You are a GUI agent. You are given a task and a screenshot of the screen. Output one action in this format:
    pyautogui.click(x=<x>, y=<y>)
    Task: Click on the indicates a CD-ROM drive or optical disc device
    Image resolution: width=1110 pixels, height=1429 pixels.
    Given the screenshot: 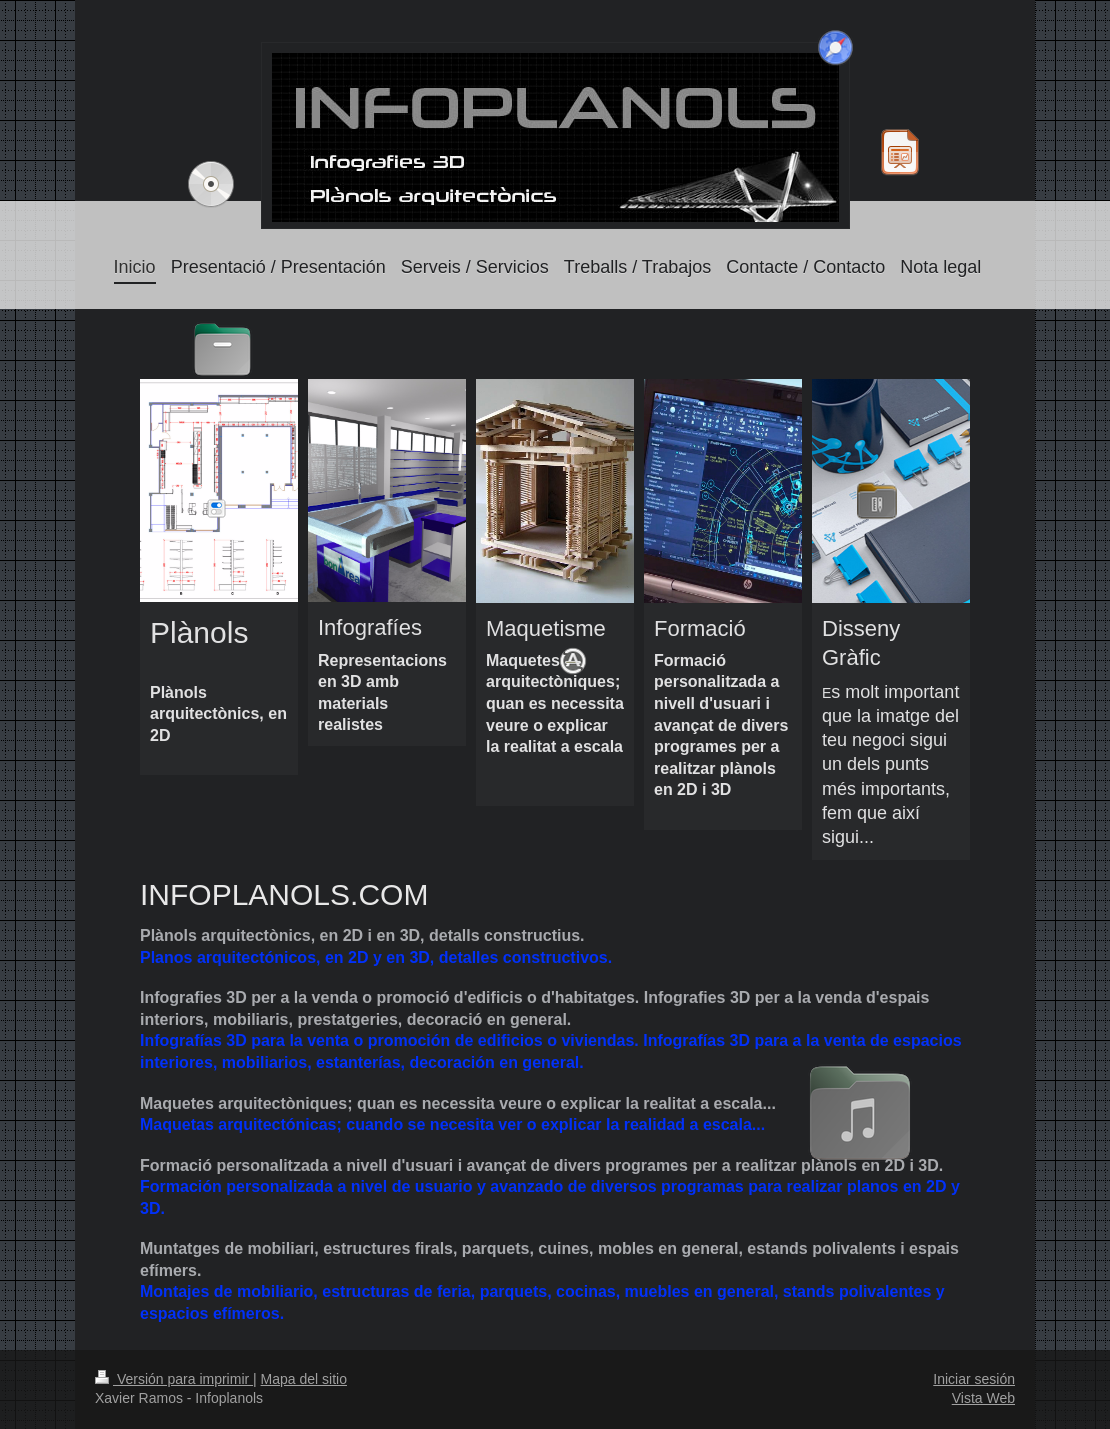 What is the action you would take?
    pyautogui.click(x=211, y=184)
    